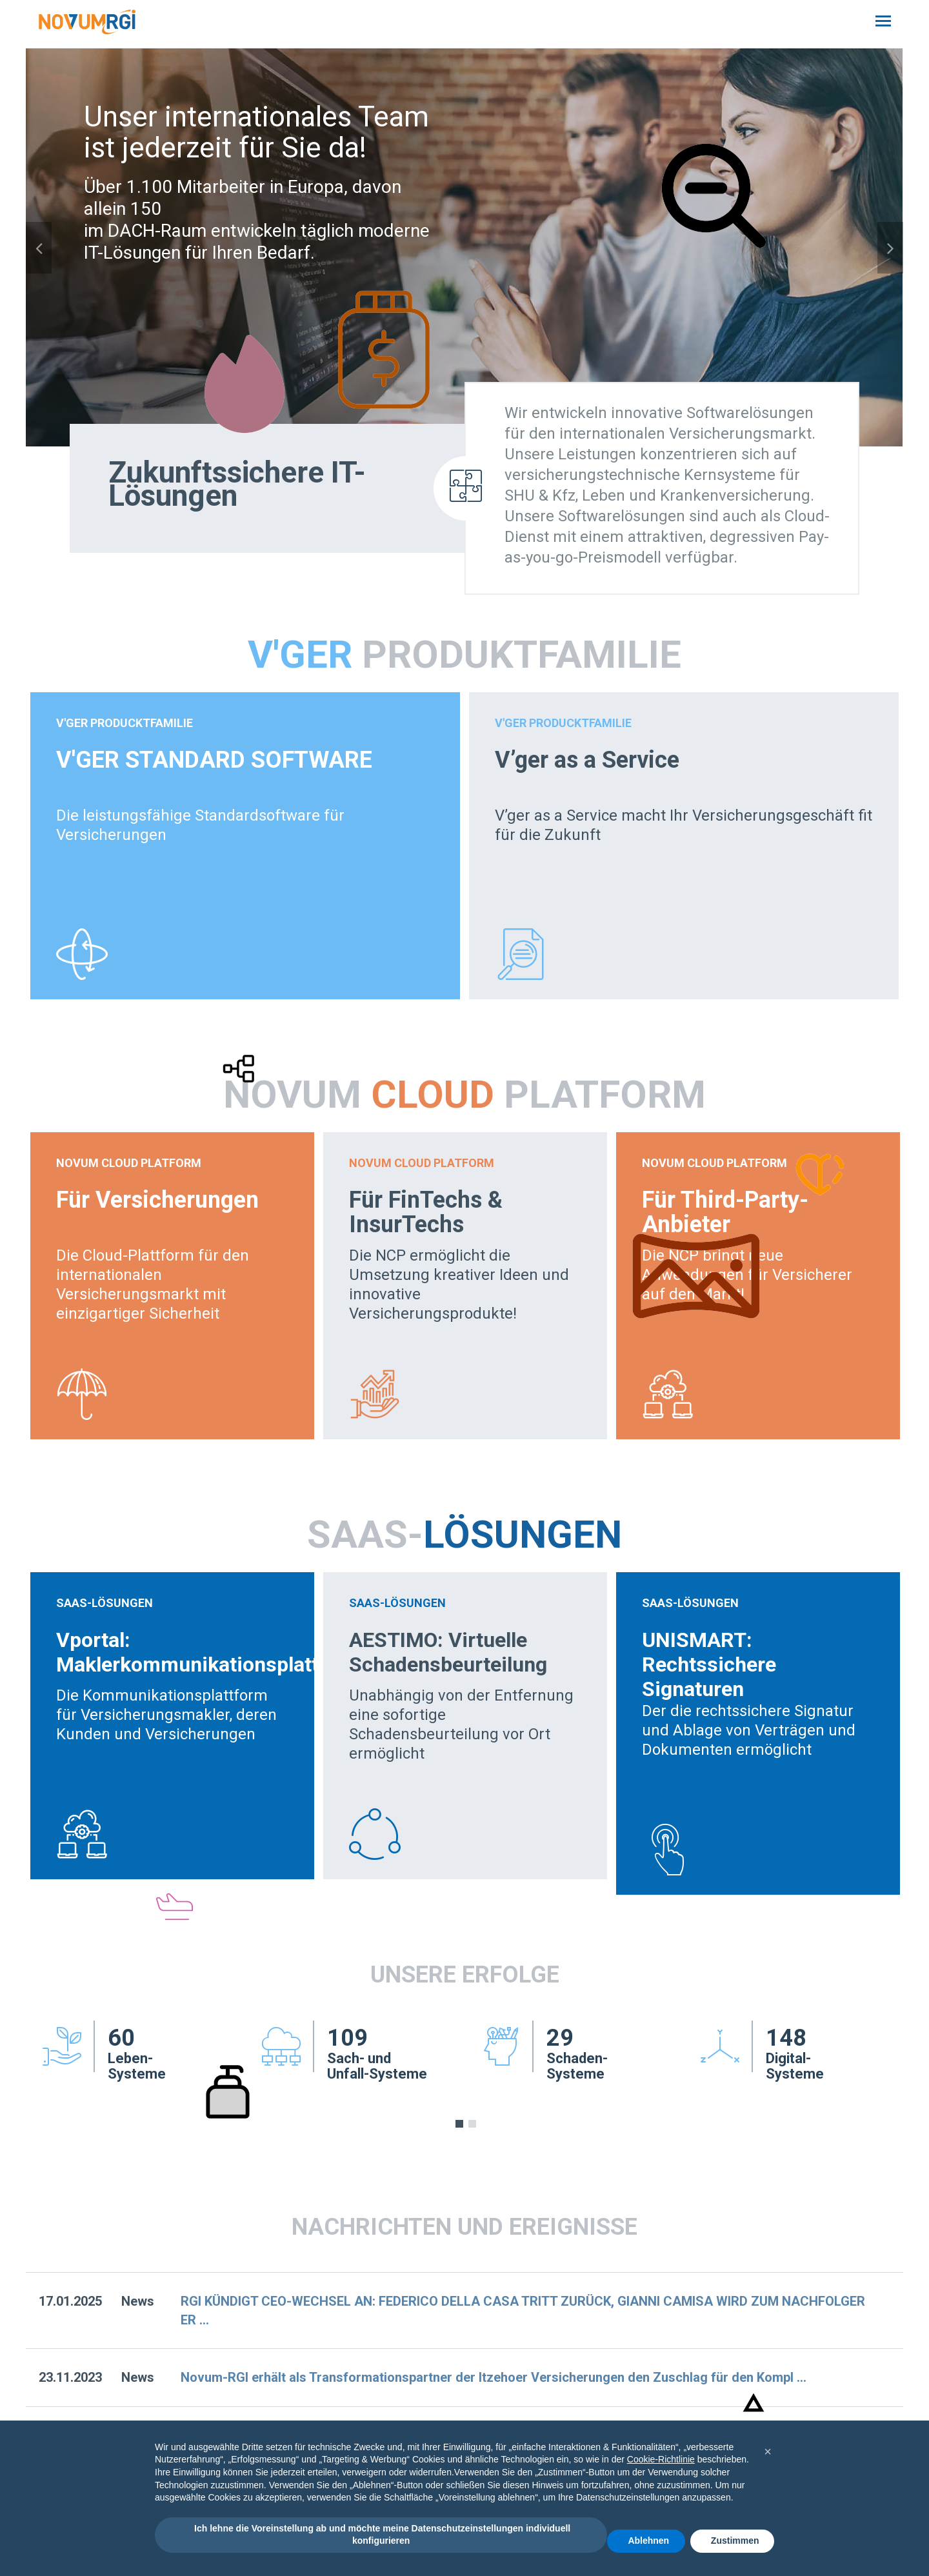  What do you see at coordinates (240, 1068) in the screenshot?
I see `view hierarchical organization or folder structure` at bounding box center [240, 1068].